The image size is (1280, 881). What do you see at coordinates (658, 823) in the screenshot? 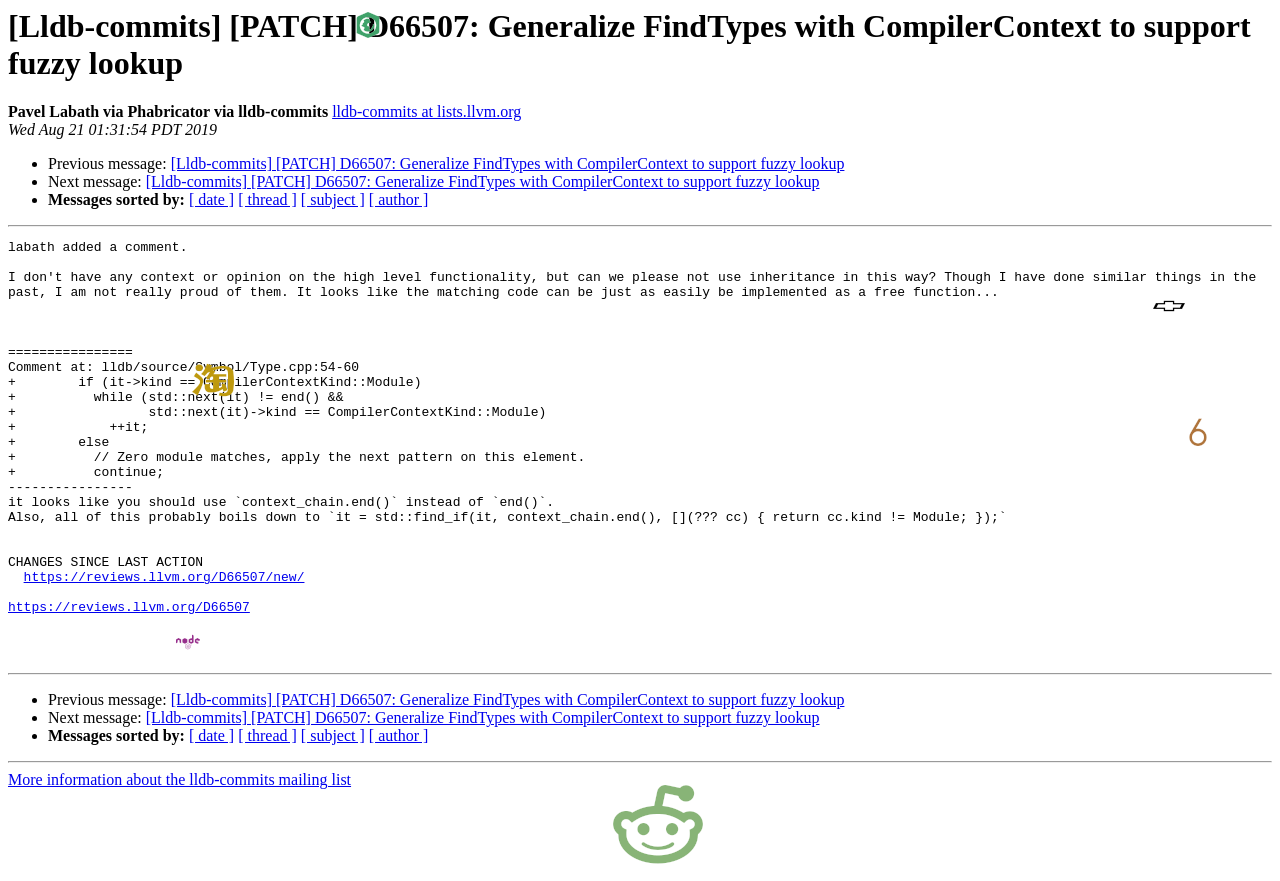
I see `open the Reddit app` at bounding box center [658, 823].